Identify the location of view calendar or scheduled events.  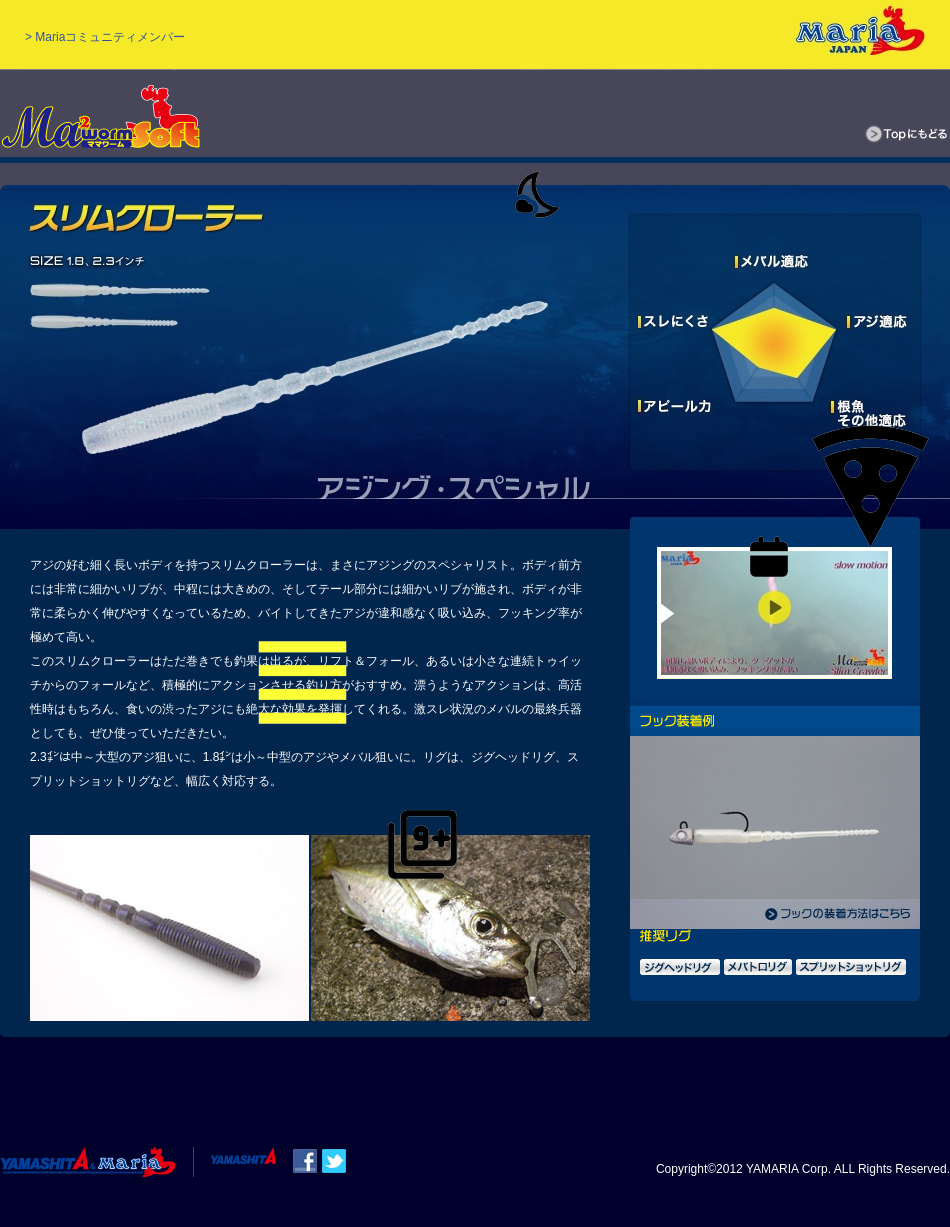
(769, 558).